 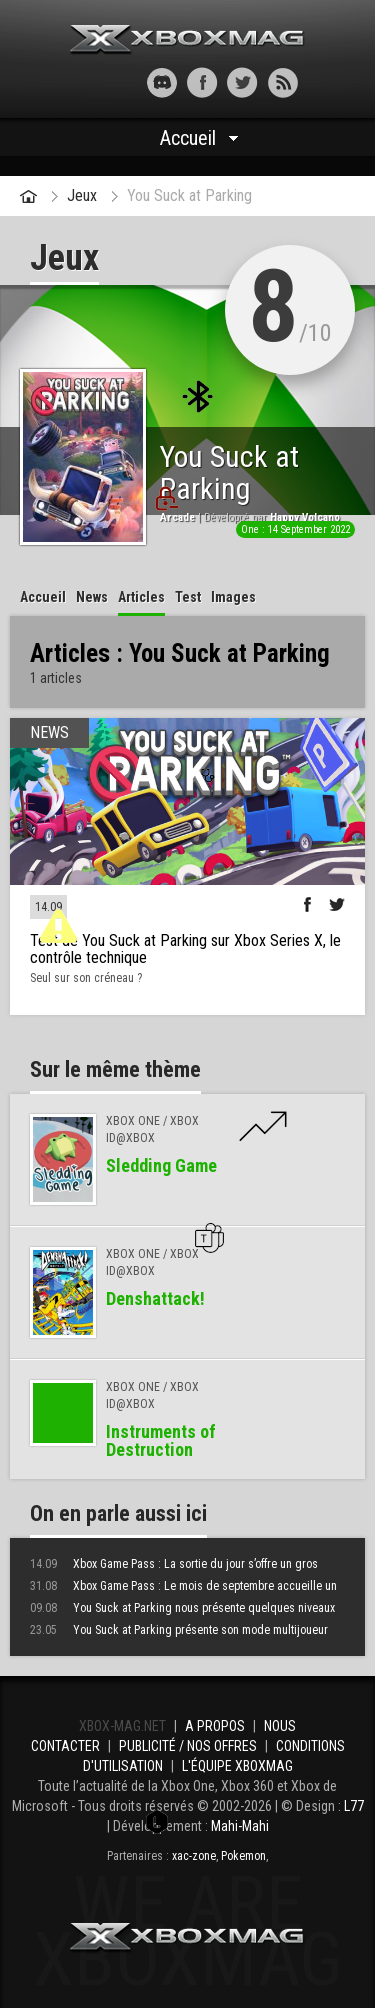 What do you see at coordinates (207, 775) in the screenshot?
I see `access health or medical features` at bounding box center [207, 775].